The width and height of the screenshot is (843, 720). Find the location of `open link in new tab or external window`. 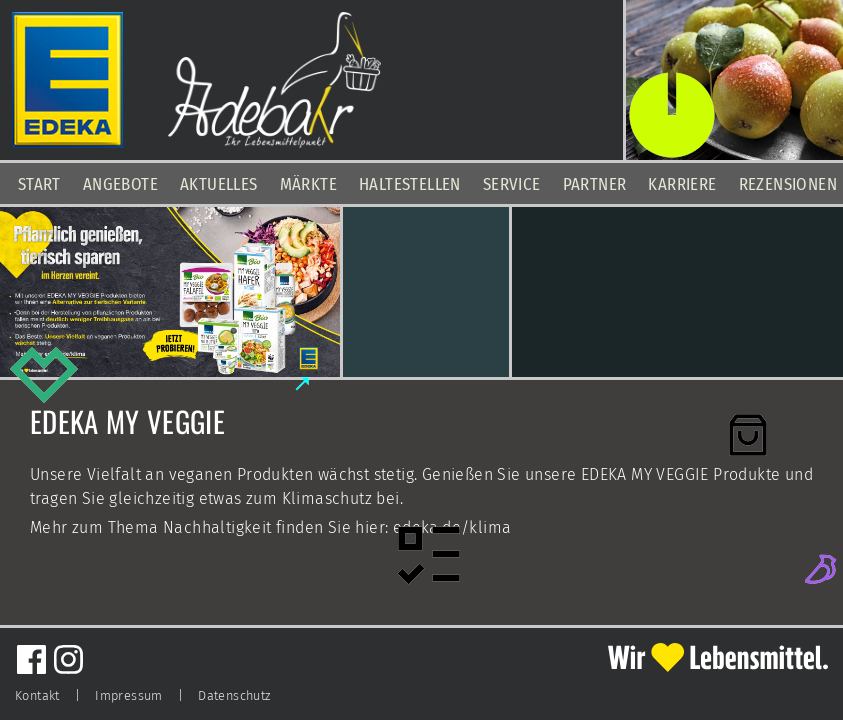

open link in new tab or external window is located at coordinates (302, 383).